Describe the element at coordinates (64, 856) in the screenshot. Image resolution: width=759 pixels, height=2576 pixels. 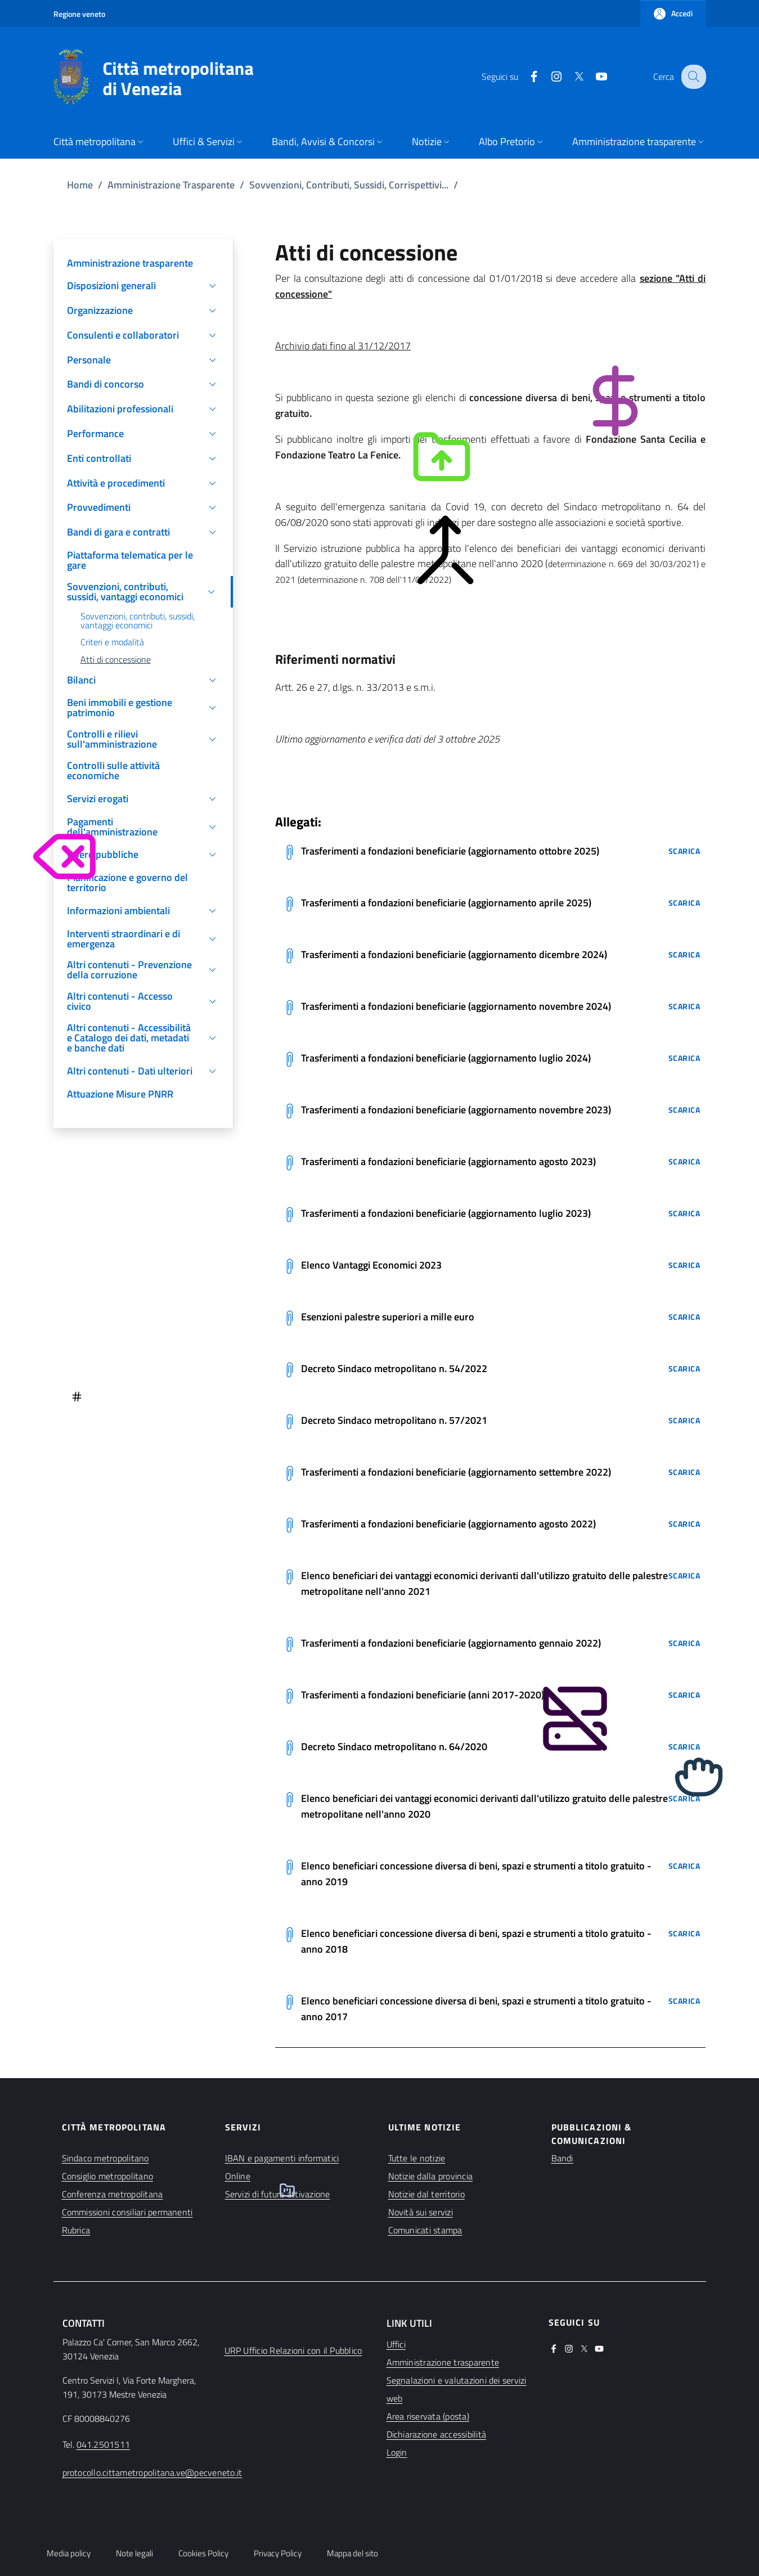
I see `delete selected item` at that location.